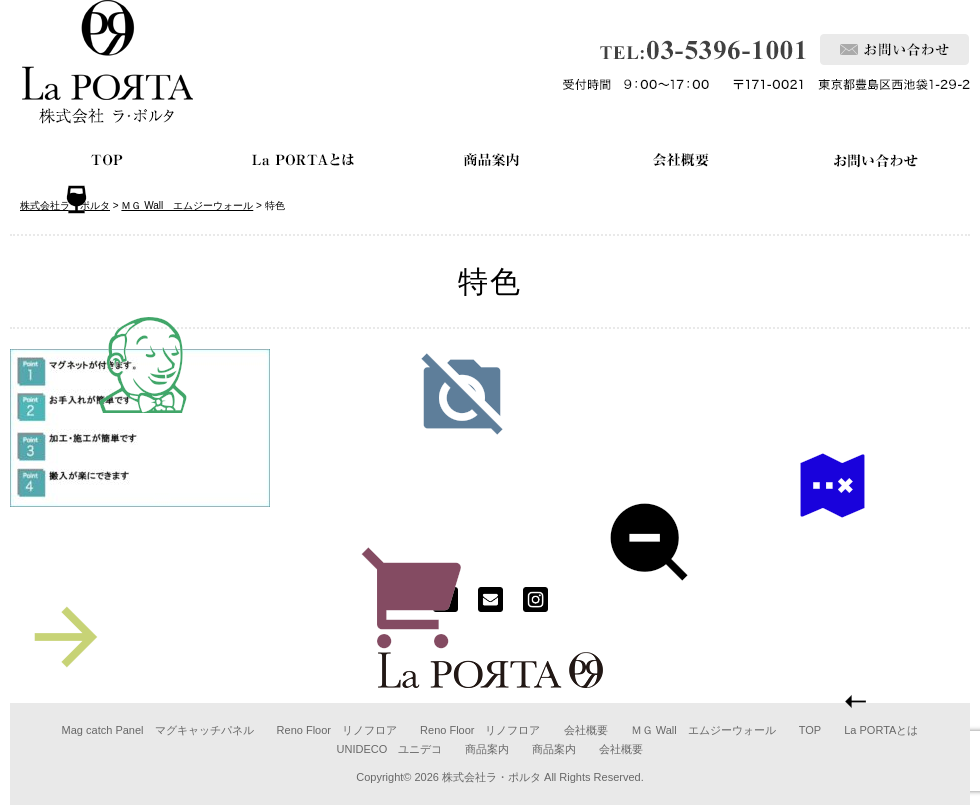 The image size is (980, 805). I want to click on view treasure map or hidden location, so click(832, 485).